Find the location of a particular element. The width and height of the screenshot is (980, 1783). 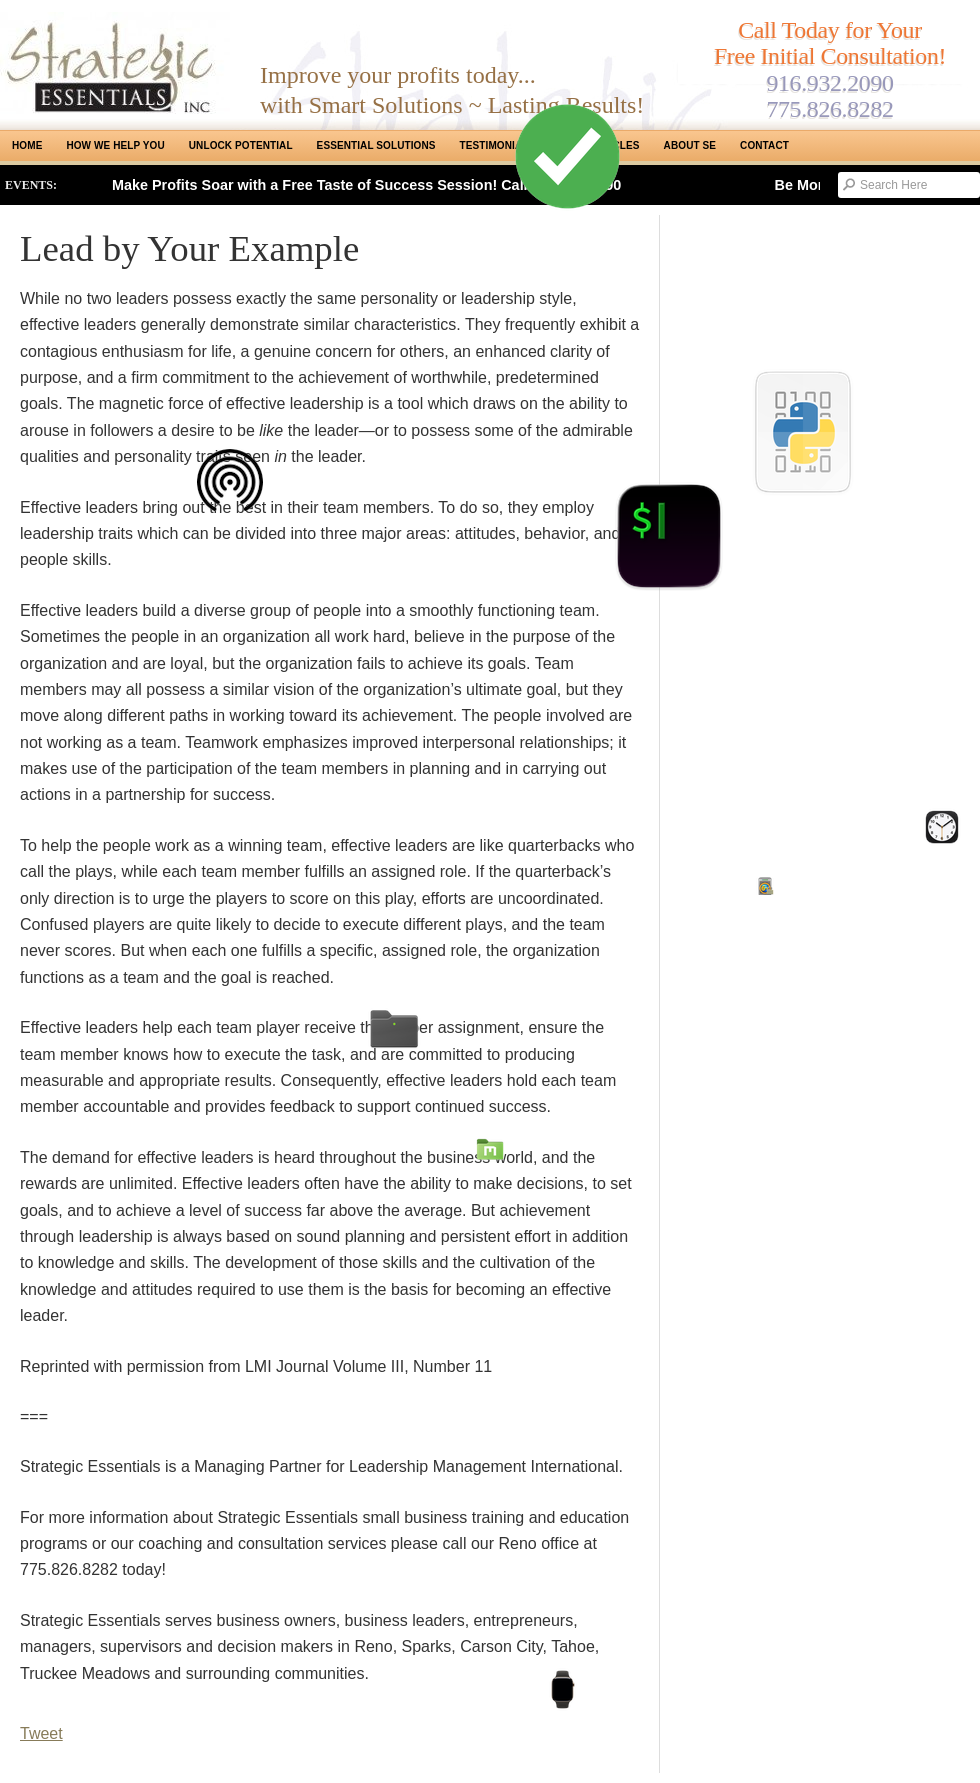

access network server files is located at coordinates (394, 1030).